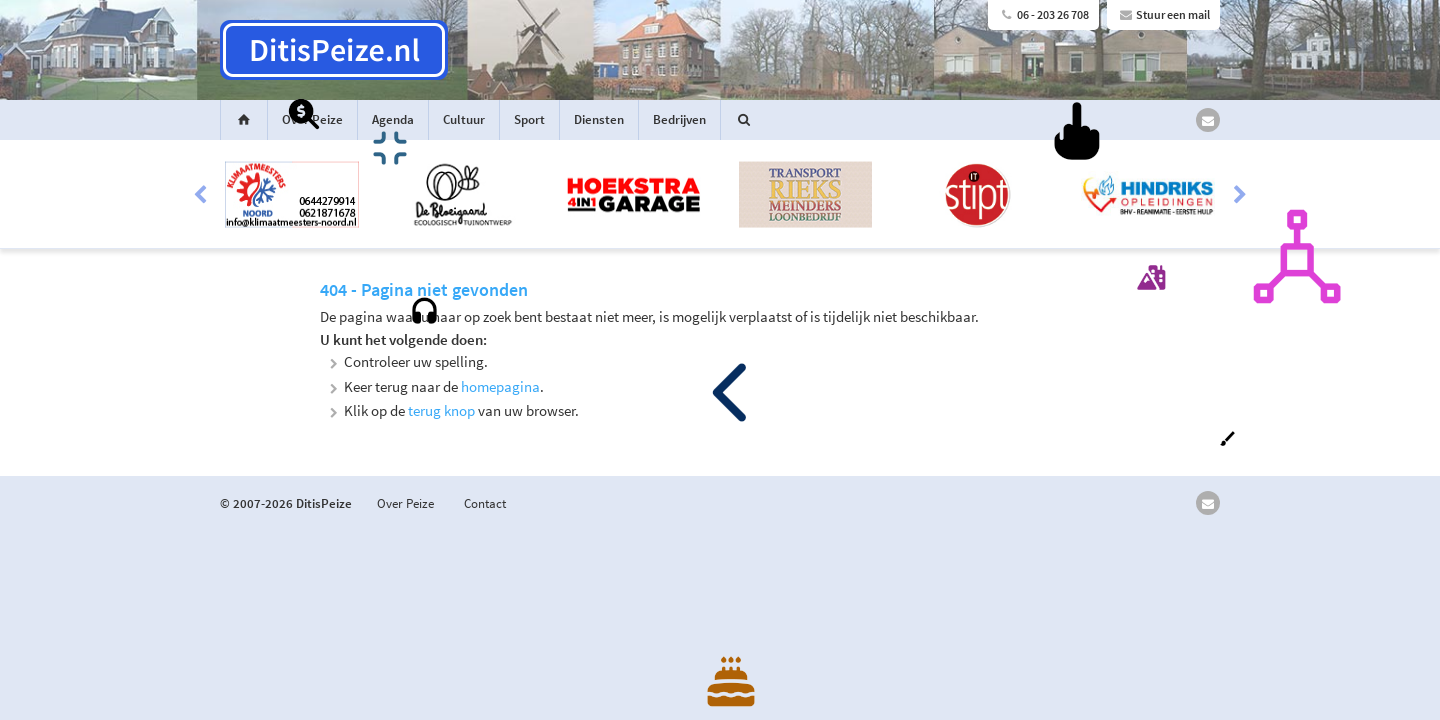 The image size is (1440, 720). What do you see at coordinates (1300, 256) in the screenshot?
I see `view type hierarchy in code editor` at bounding box center [1300, 256].